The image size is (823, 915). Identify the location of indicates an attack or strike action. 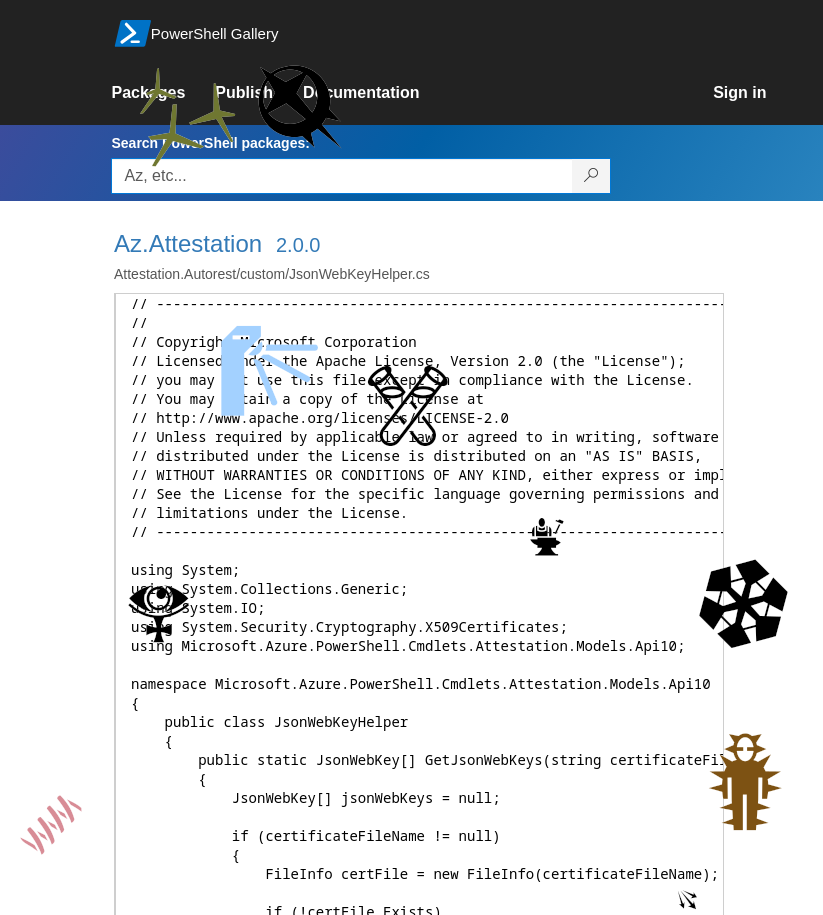
(687, 899).